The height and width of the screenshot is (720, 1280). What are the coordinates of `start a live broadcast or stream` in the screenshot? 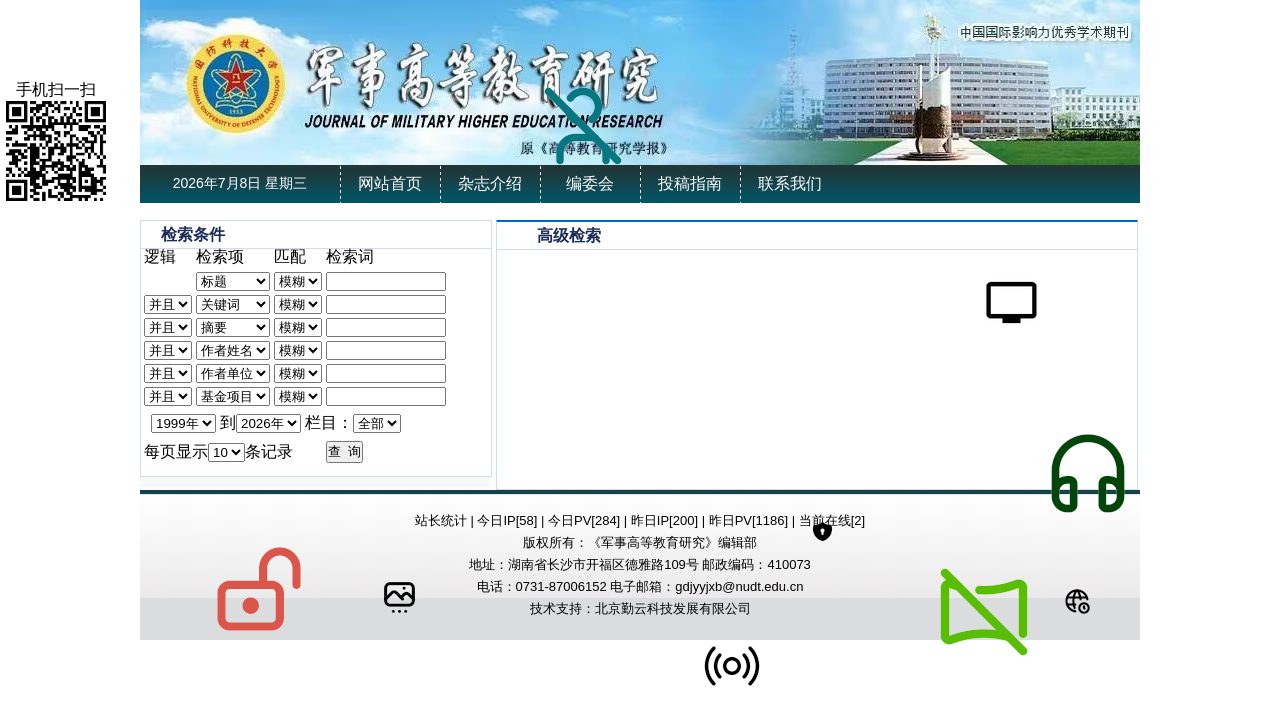 It's located at (732, 666).